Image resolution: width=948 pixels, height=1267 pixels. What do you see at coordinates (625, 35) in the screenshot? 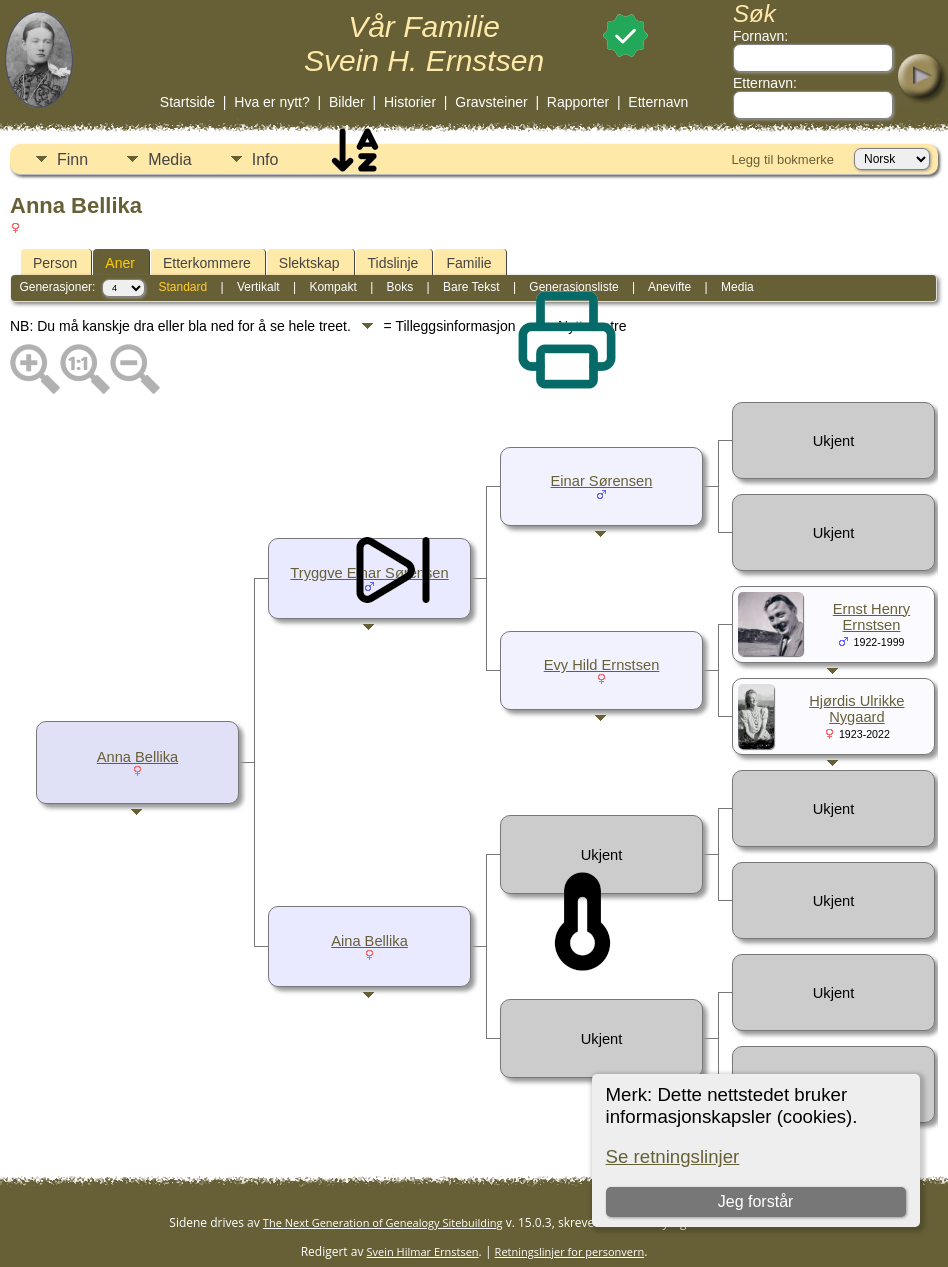
I see `indicates a verified discord server` at bounding box center [625, 35].